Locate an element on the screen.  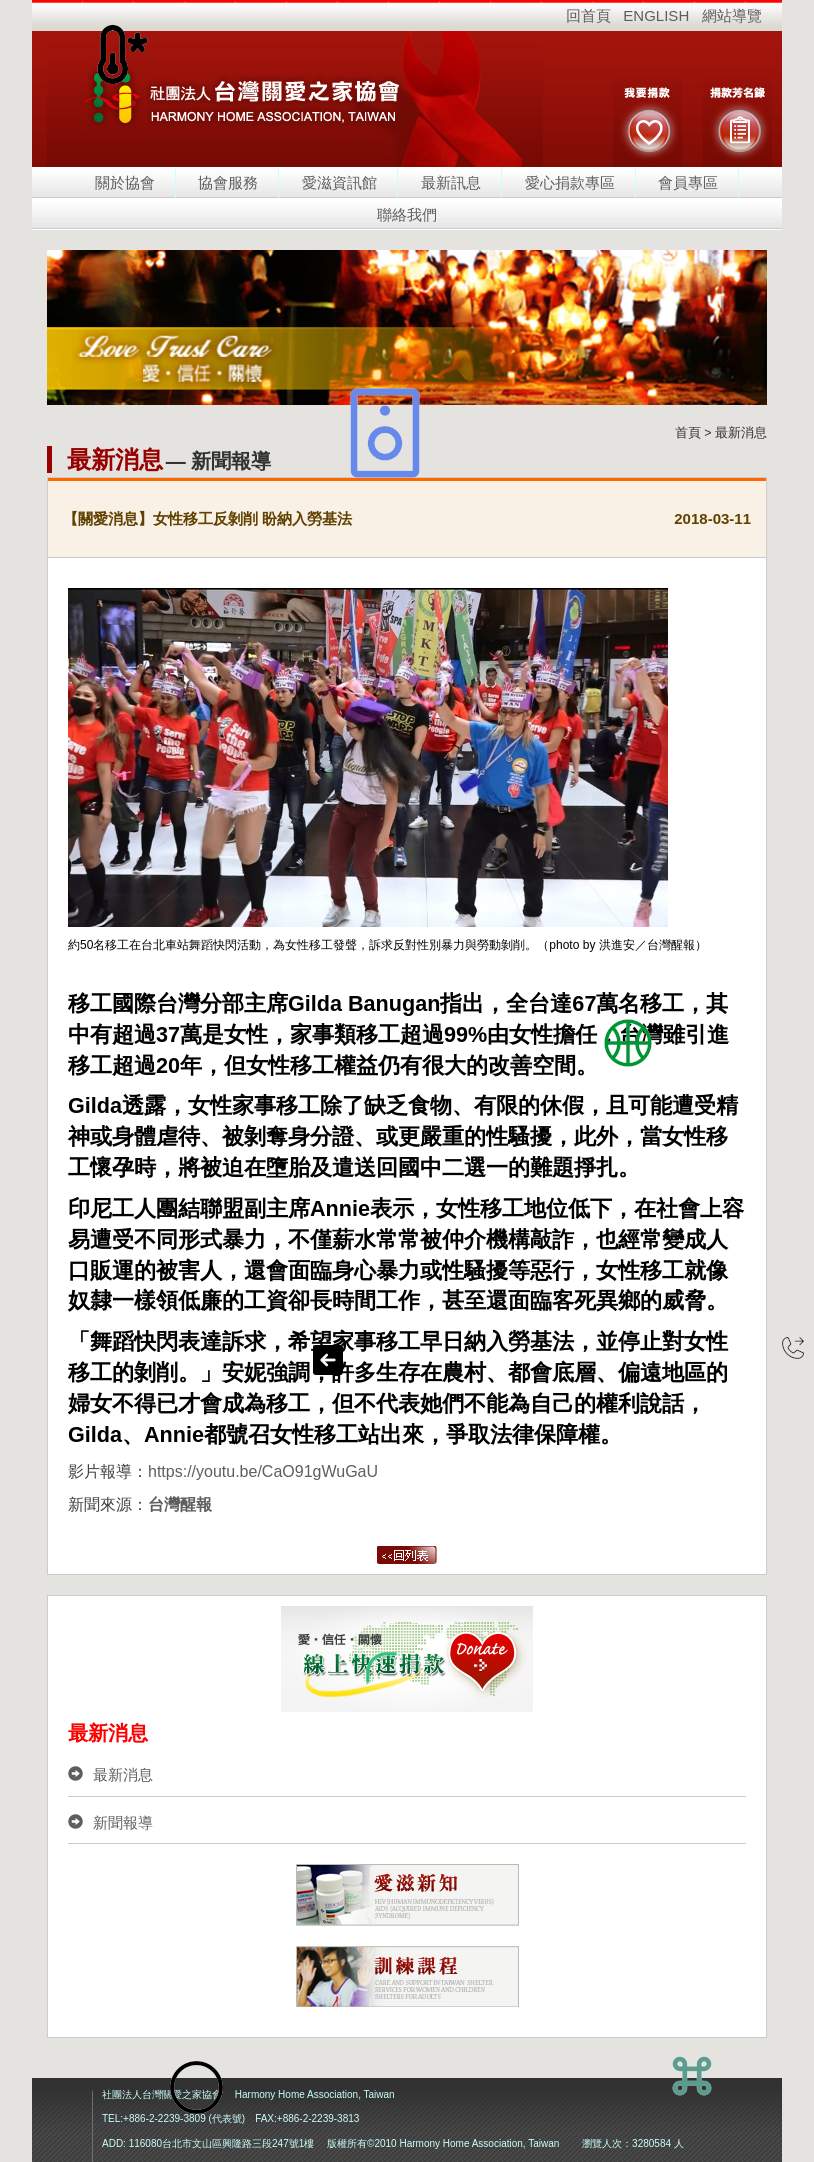
execute a keyboard shortcut or command is located at coordinates (692, 2076).